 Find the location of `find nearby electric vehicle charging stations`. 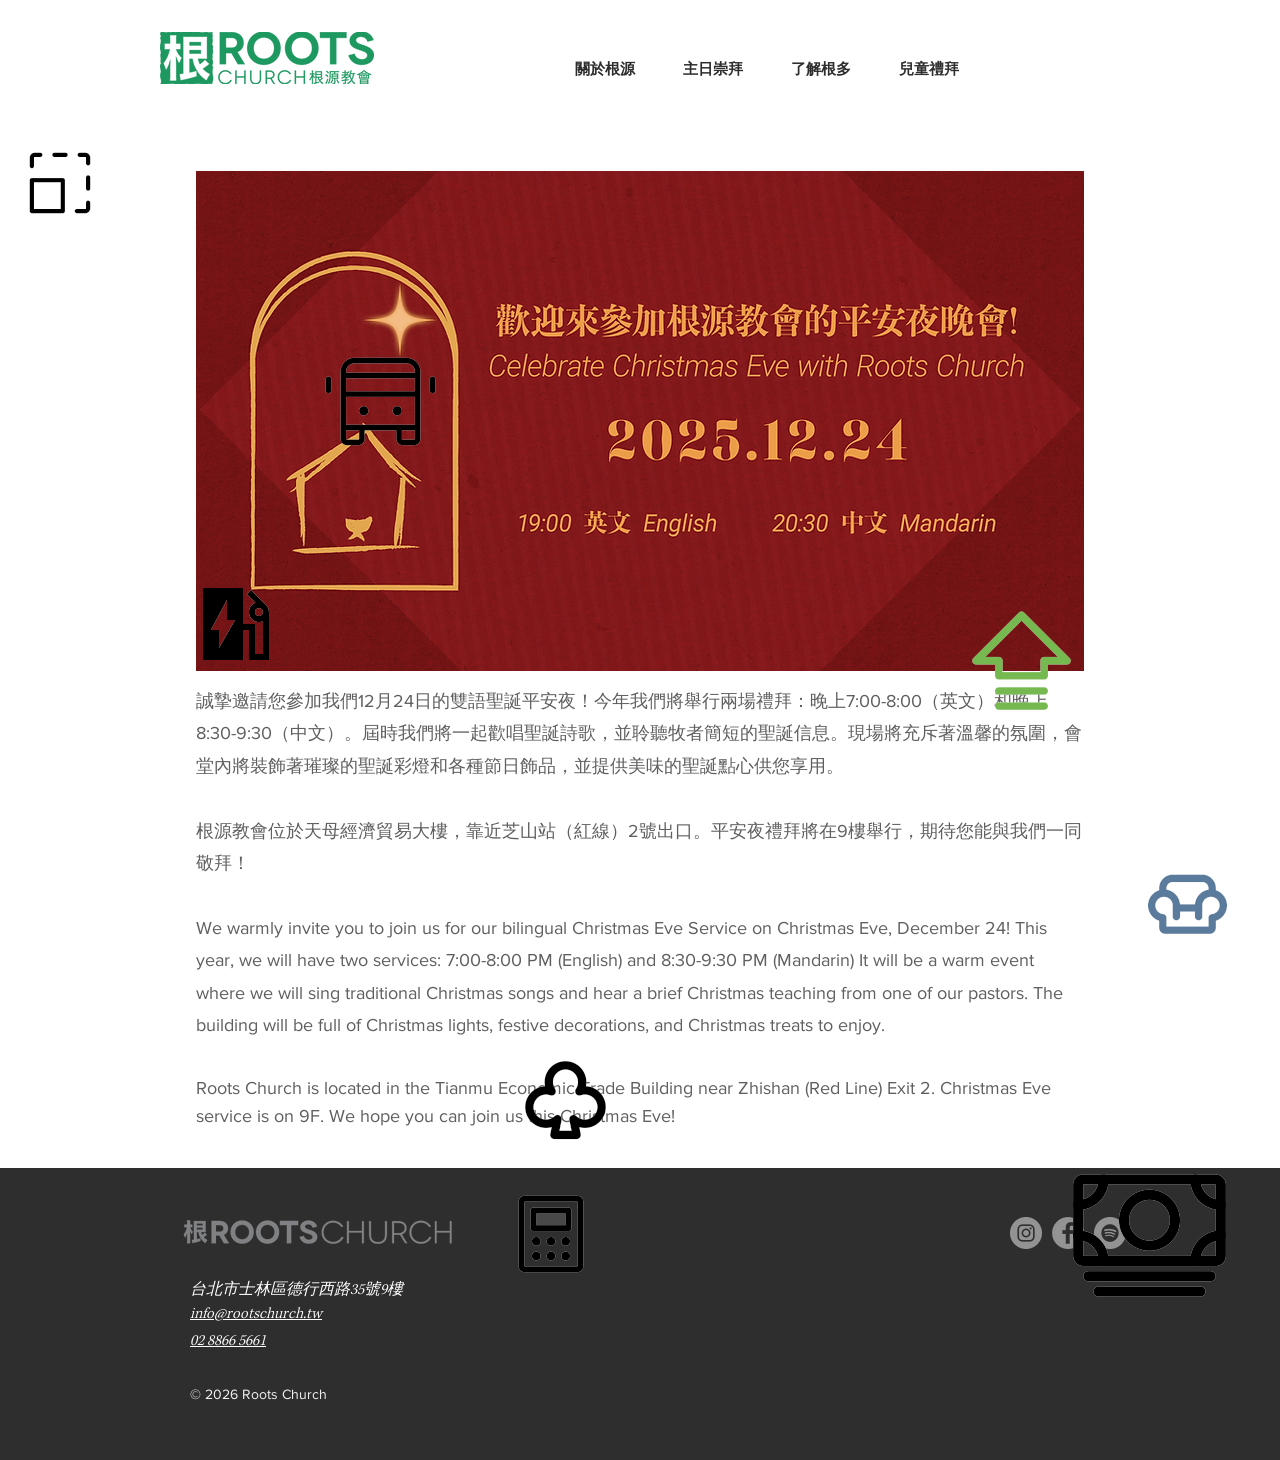

find nearby electric vehicle charging stations is located at coordinates (235, 624).